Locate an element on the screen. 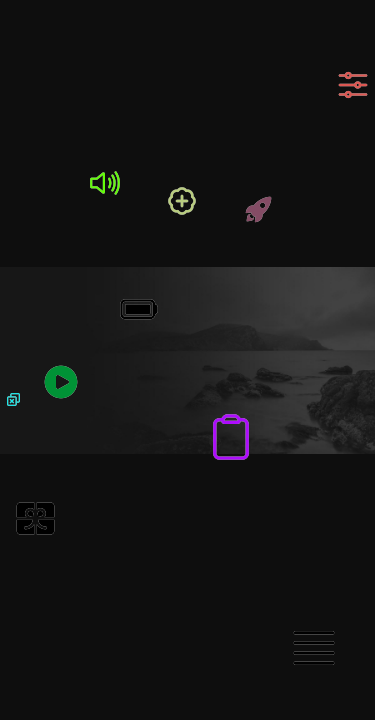 This screenshot has width=375, height=720. close all open tabs or windows is located at coordinates (13, 399).